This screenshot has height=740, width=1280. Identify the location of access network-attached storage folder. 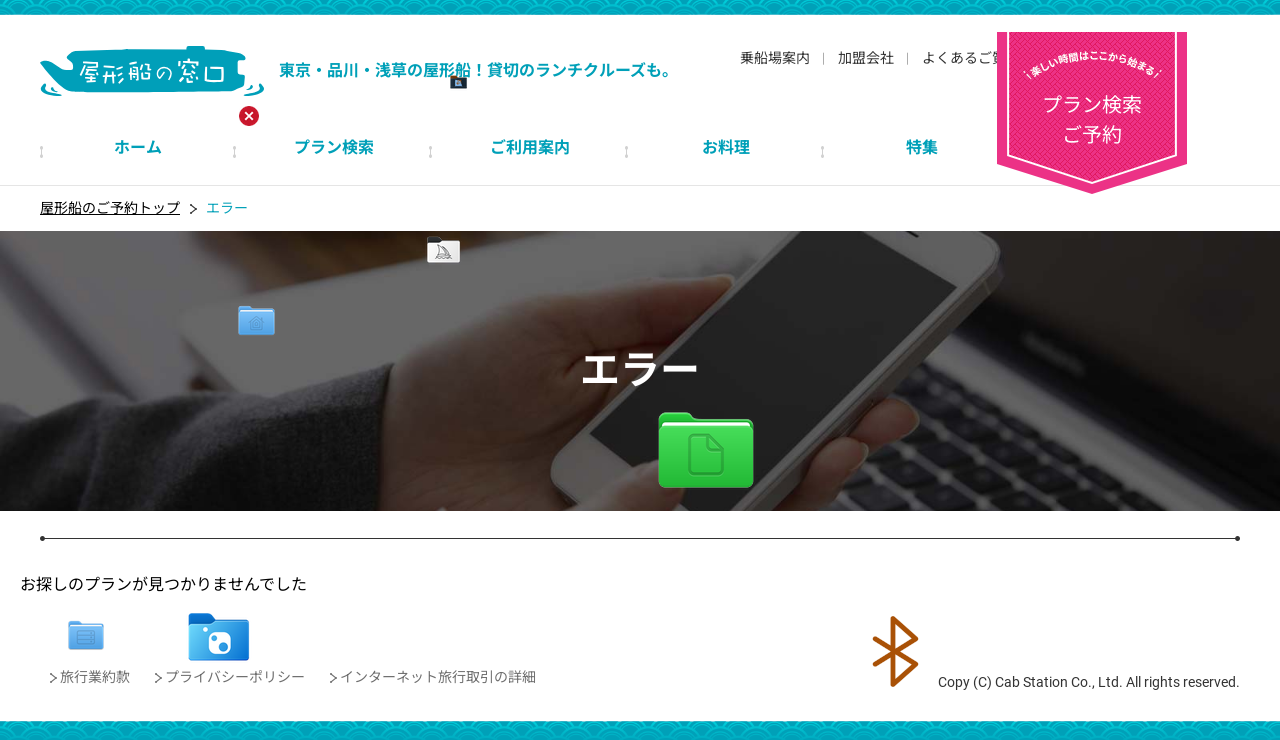
(86, 635).